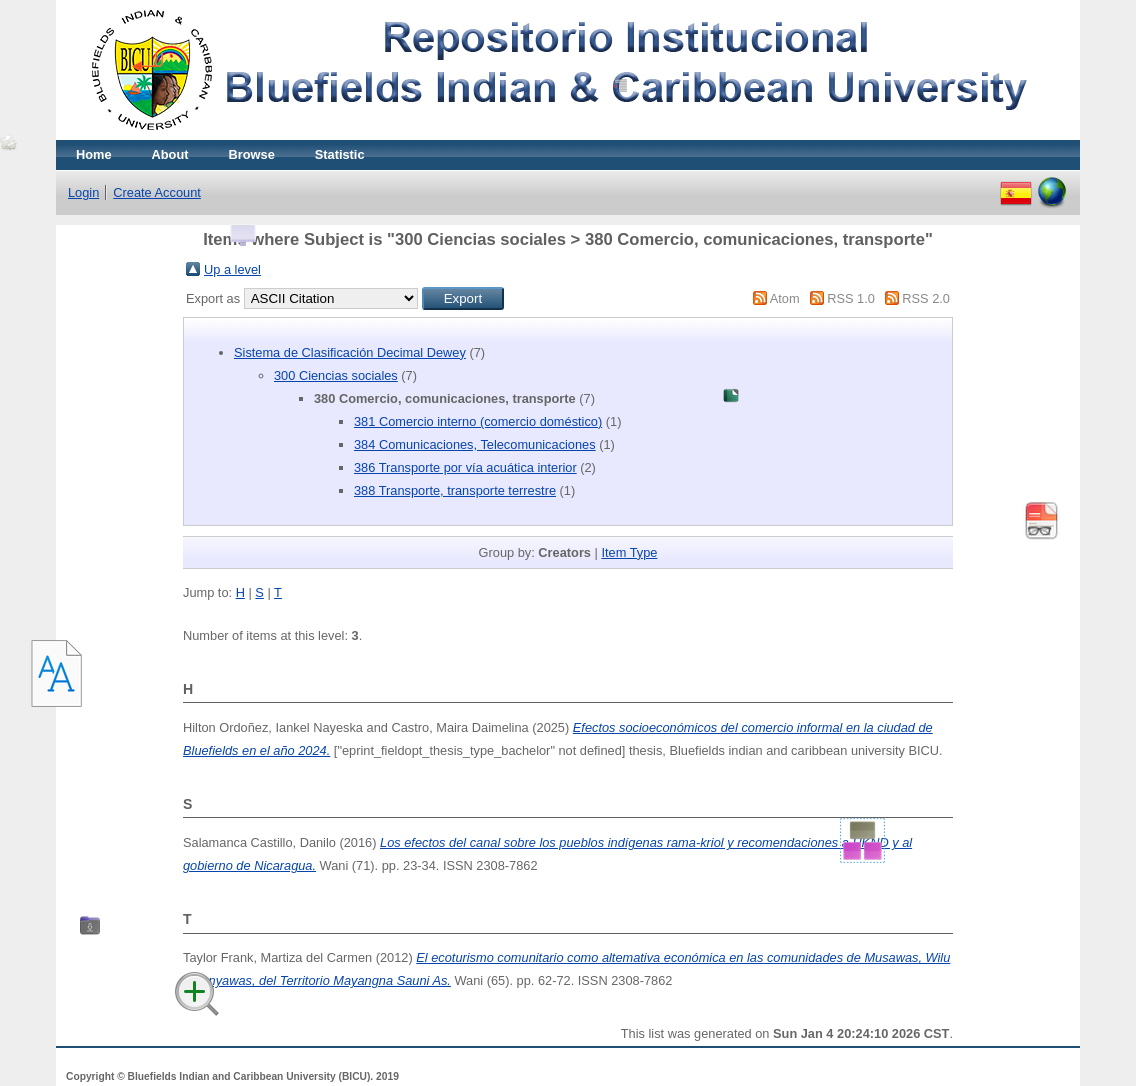  Describe the element at coordinates (147, 62) in the screenshot. I see `reply to all recipients of an email` at that location.